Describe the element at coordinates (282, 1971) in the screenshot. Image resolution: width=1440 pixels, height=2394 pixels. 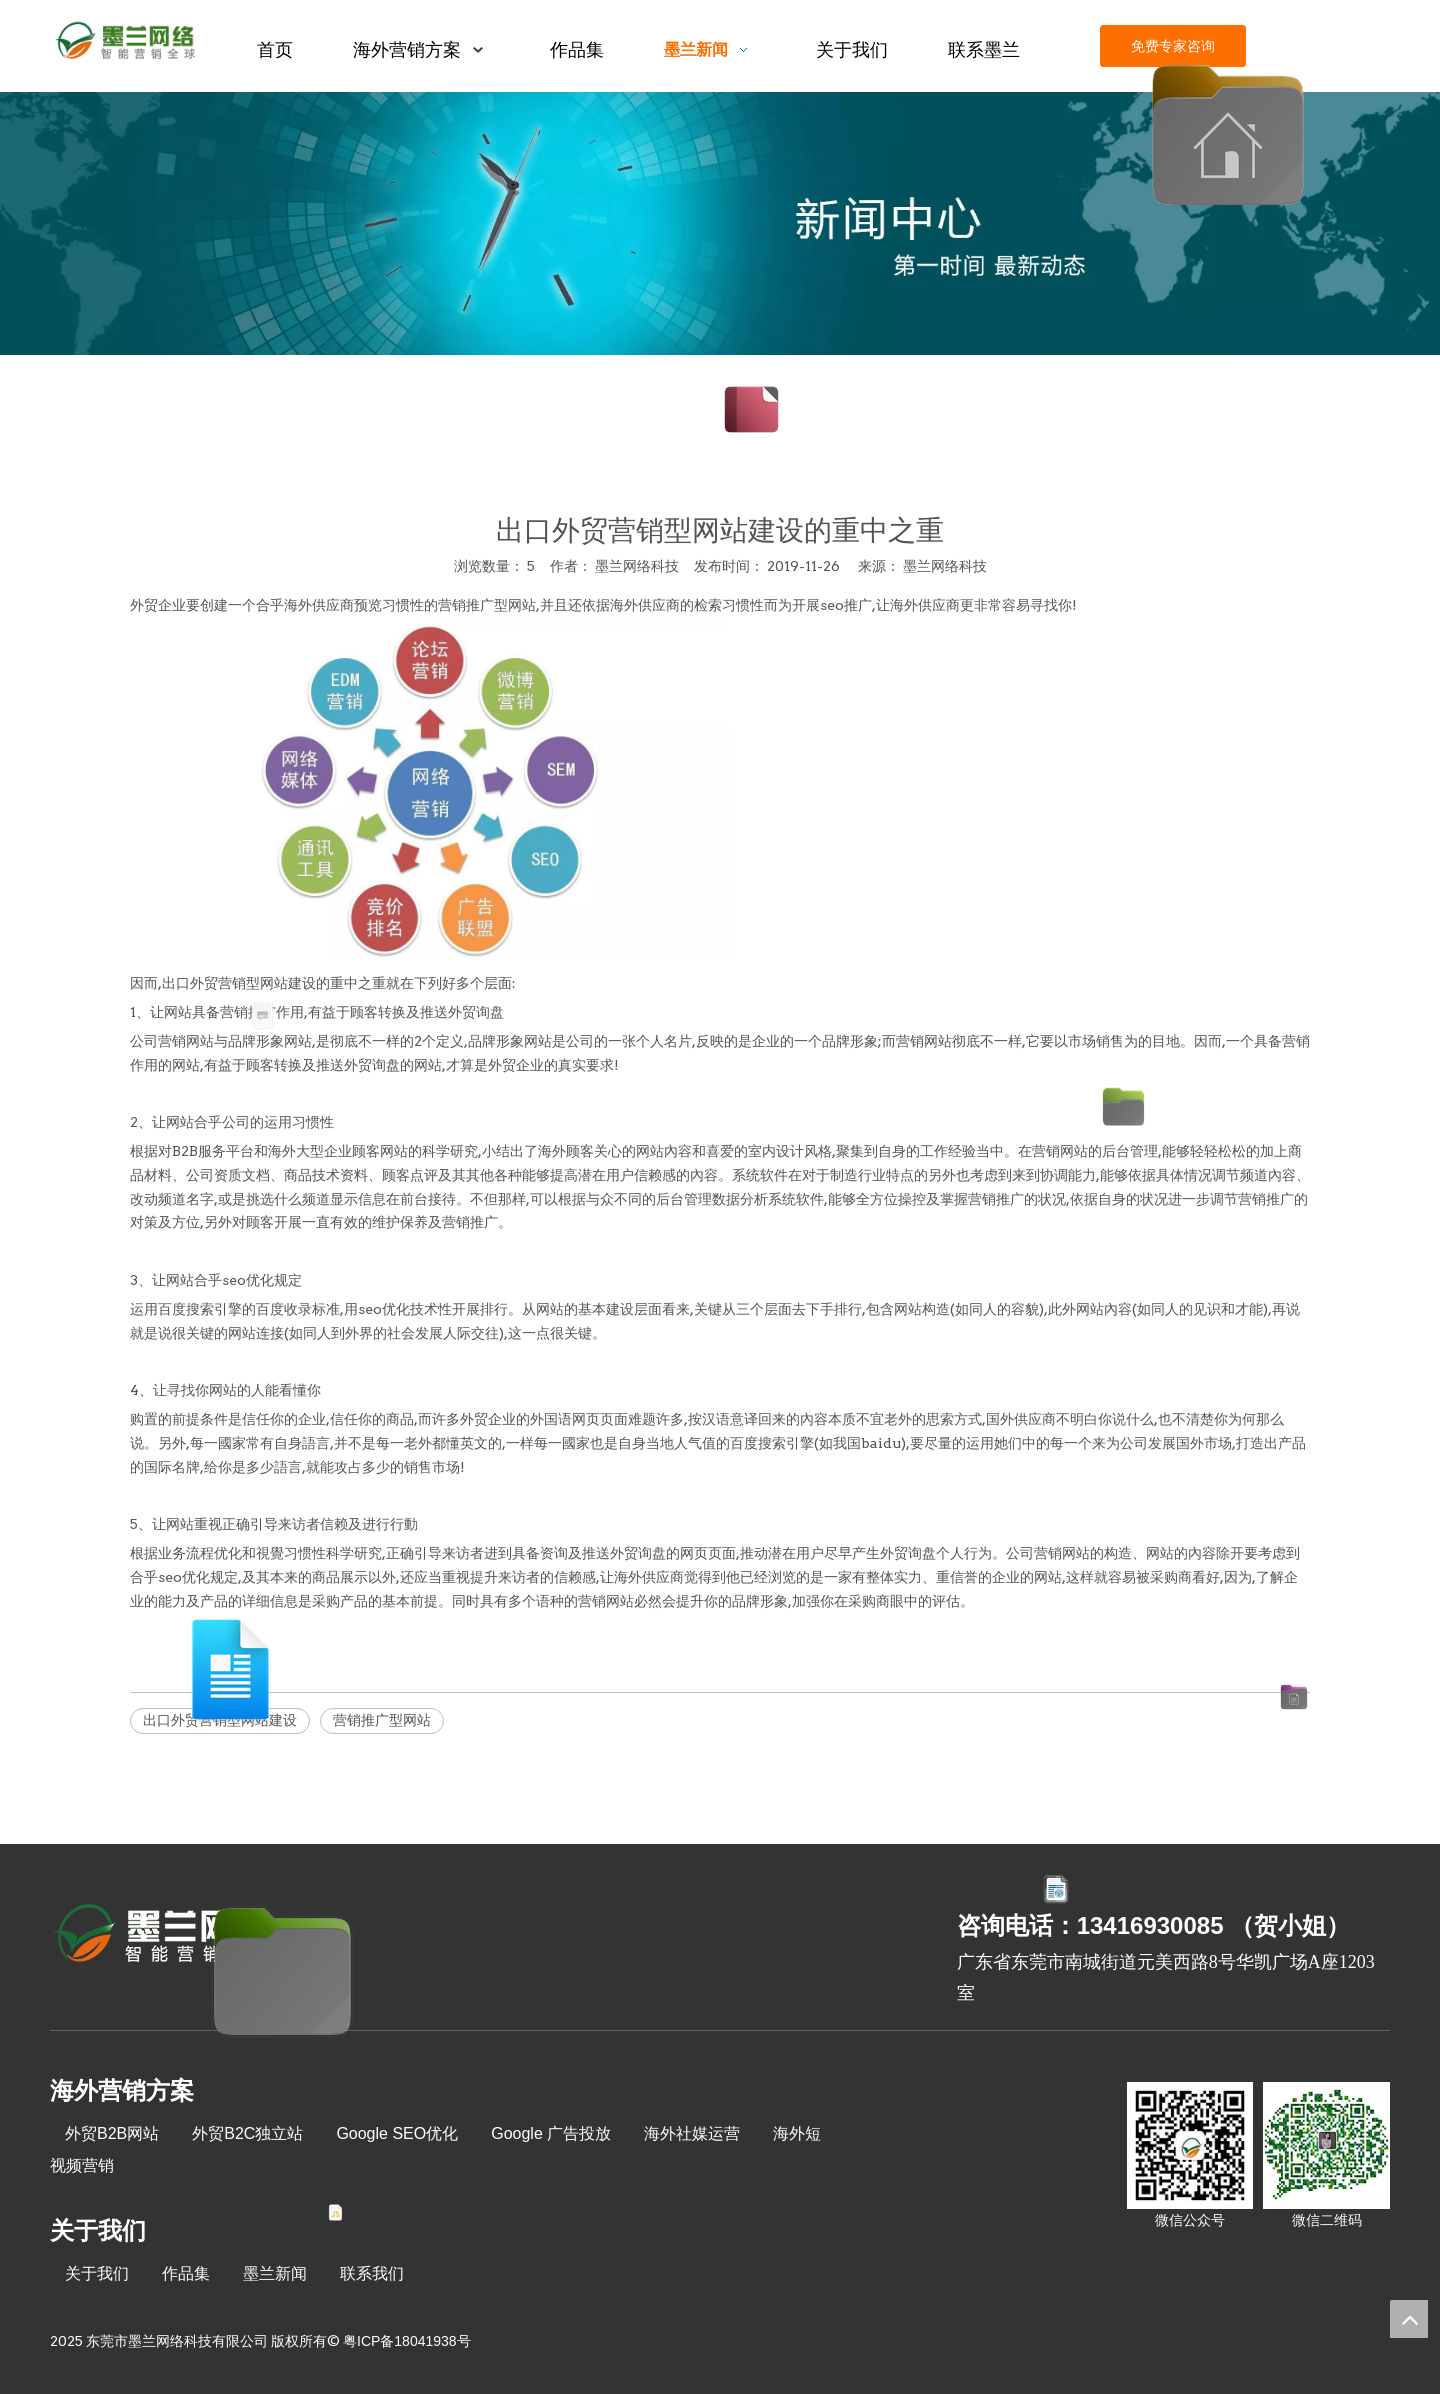
I see `open folder to view contents` at that location.